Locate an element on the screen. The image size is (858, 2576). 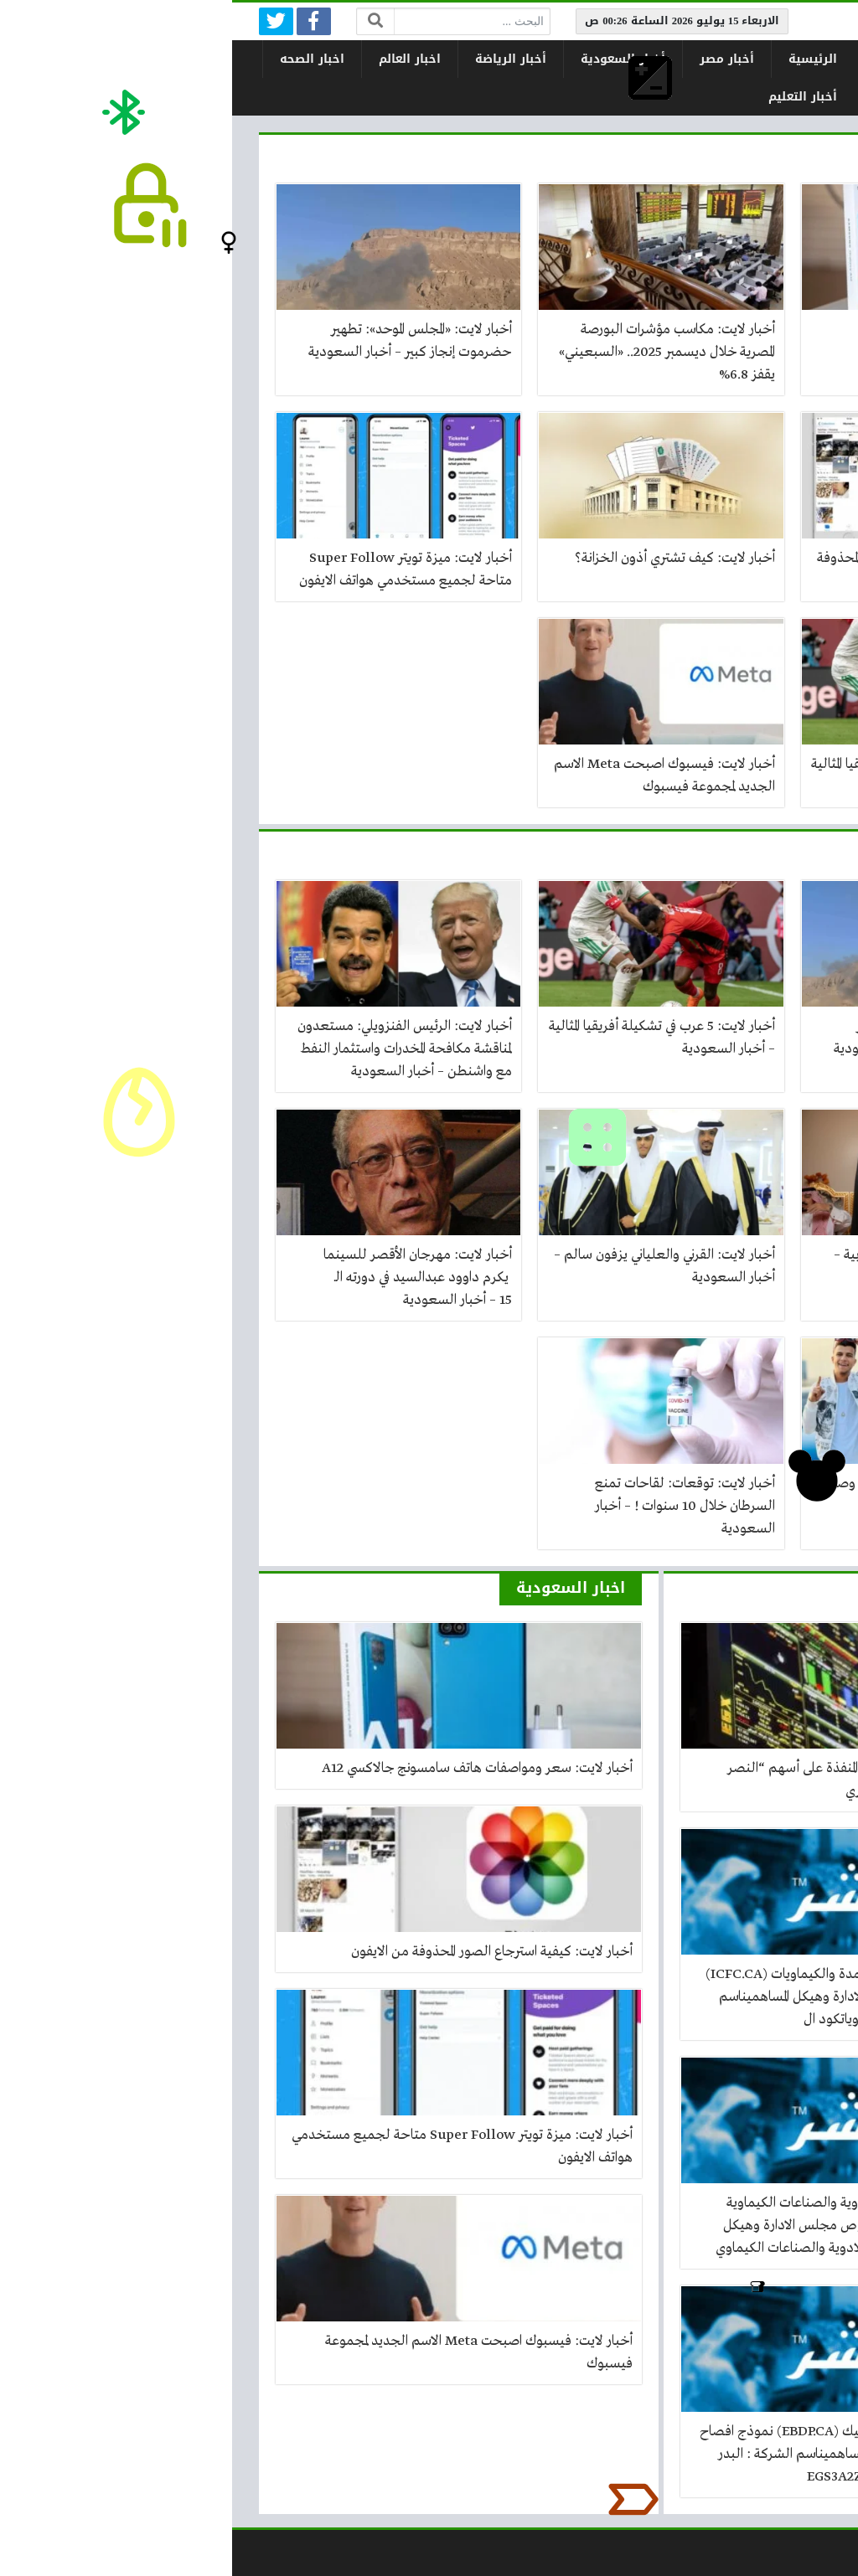
indicates female gender option is located at coordinates (229, 242).